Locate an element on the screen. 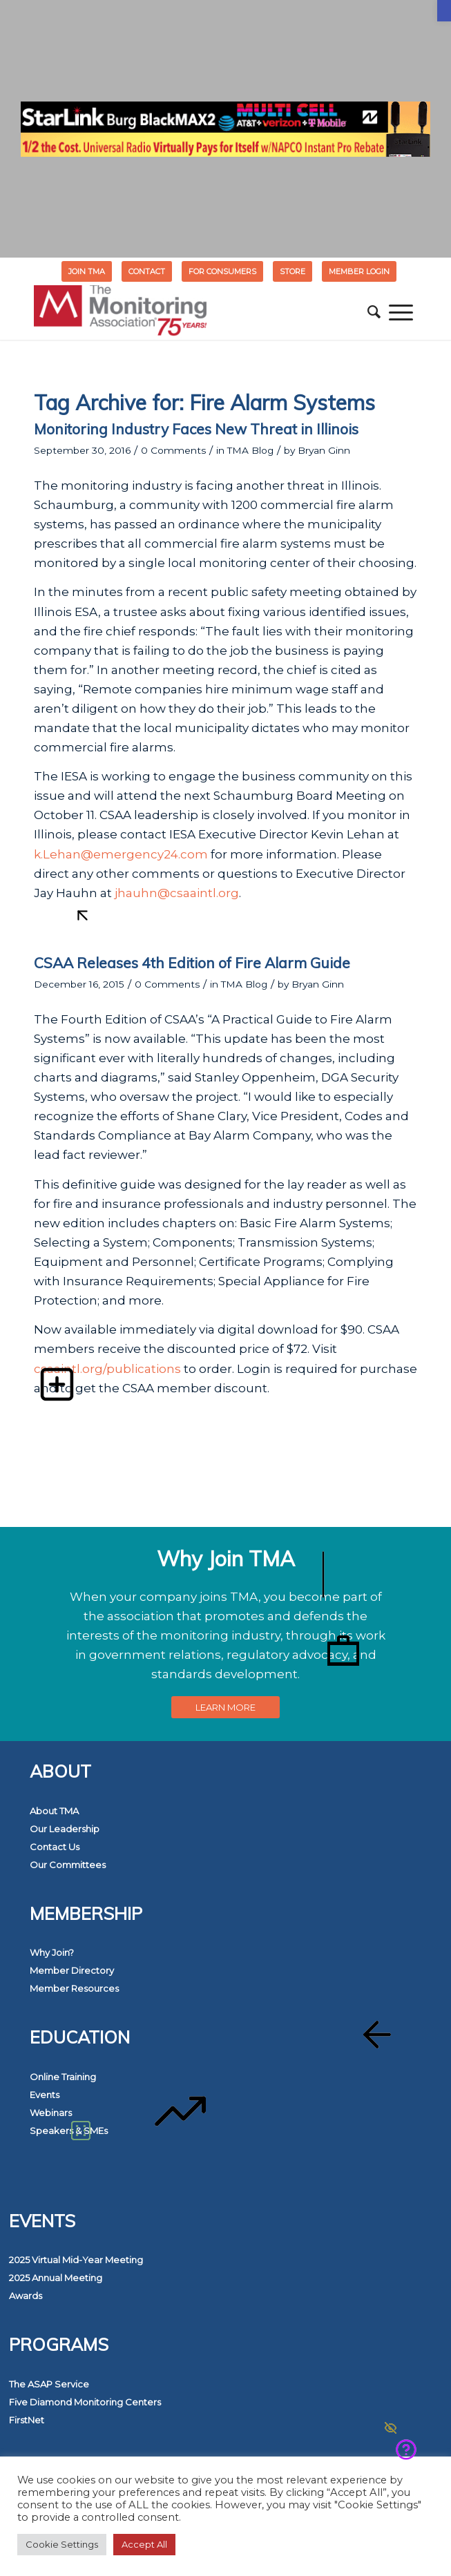 This screenshot has width=451, height=2576. randomize or shuffle content is located at coordinates (81, 2131).